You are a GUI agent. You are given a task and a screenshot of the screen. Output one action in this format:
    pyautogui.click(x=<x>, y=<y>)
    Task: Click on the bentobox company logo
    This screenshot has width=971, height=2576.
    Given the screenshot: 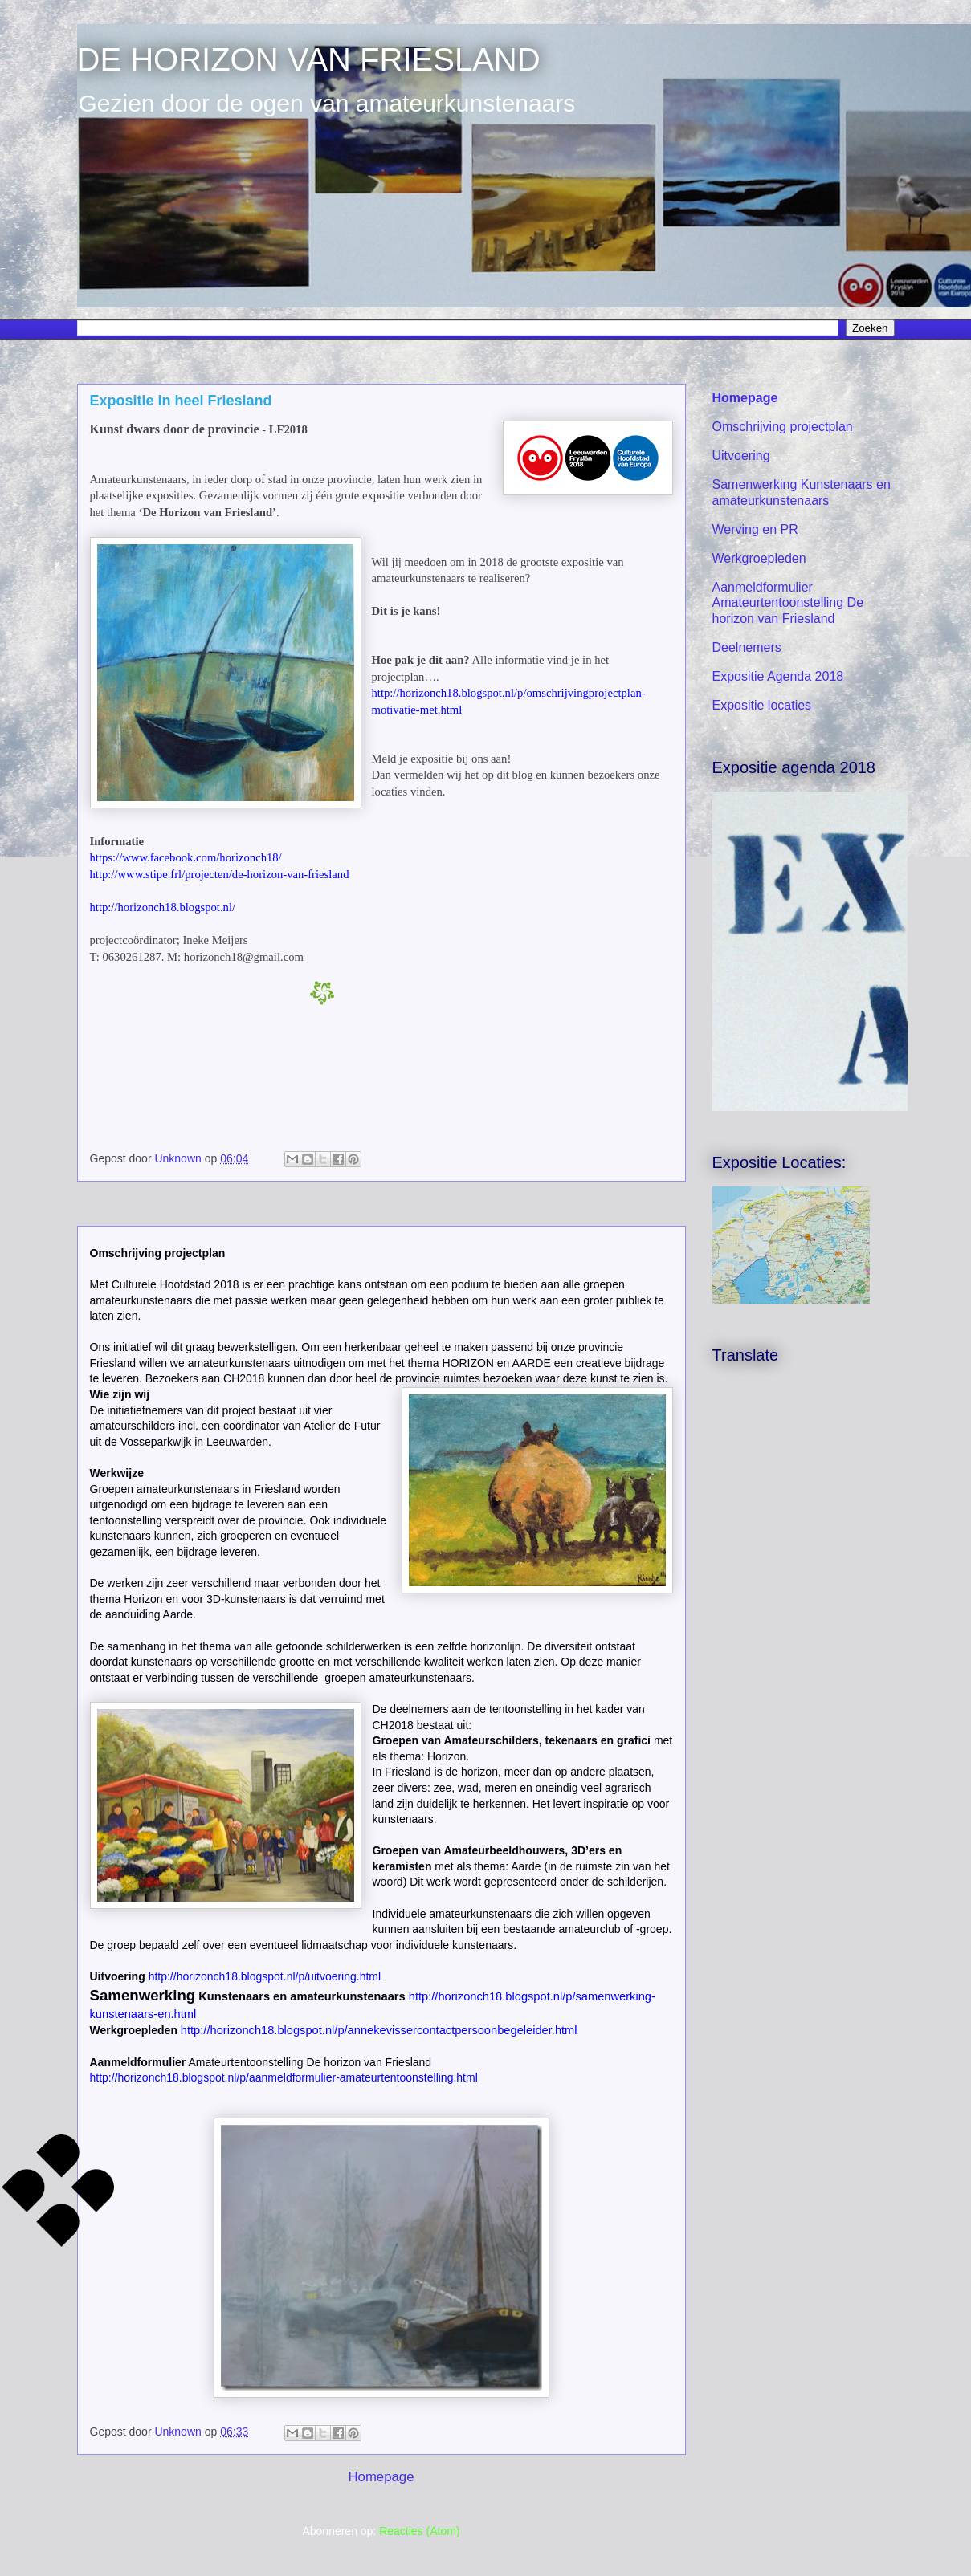 What is the action you would take?
    pyautogui.click(x=58, y=2191)
    